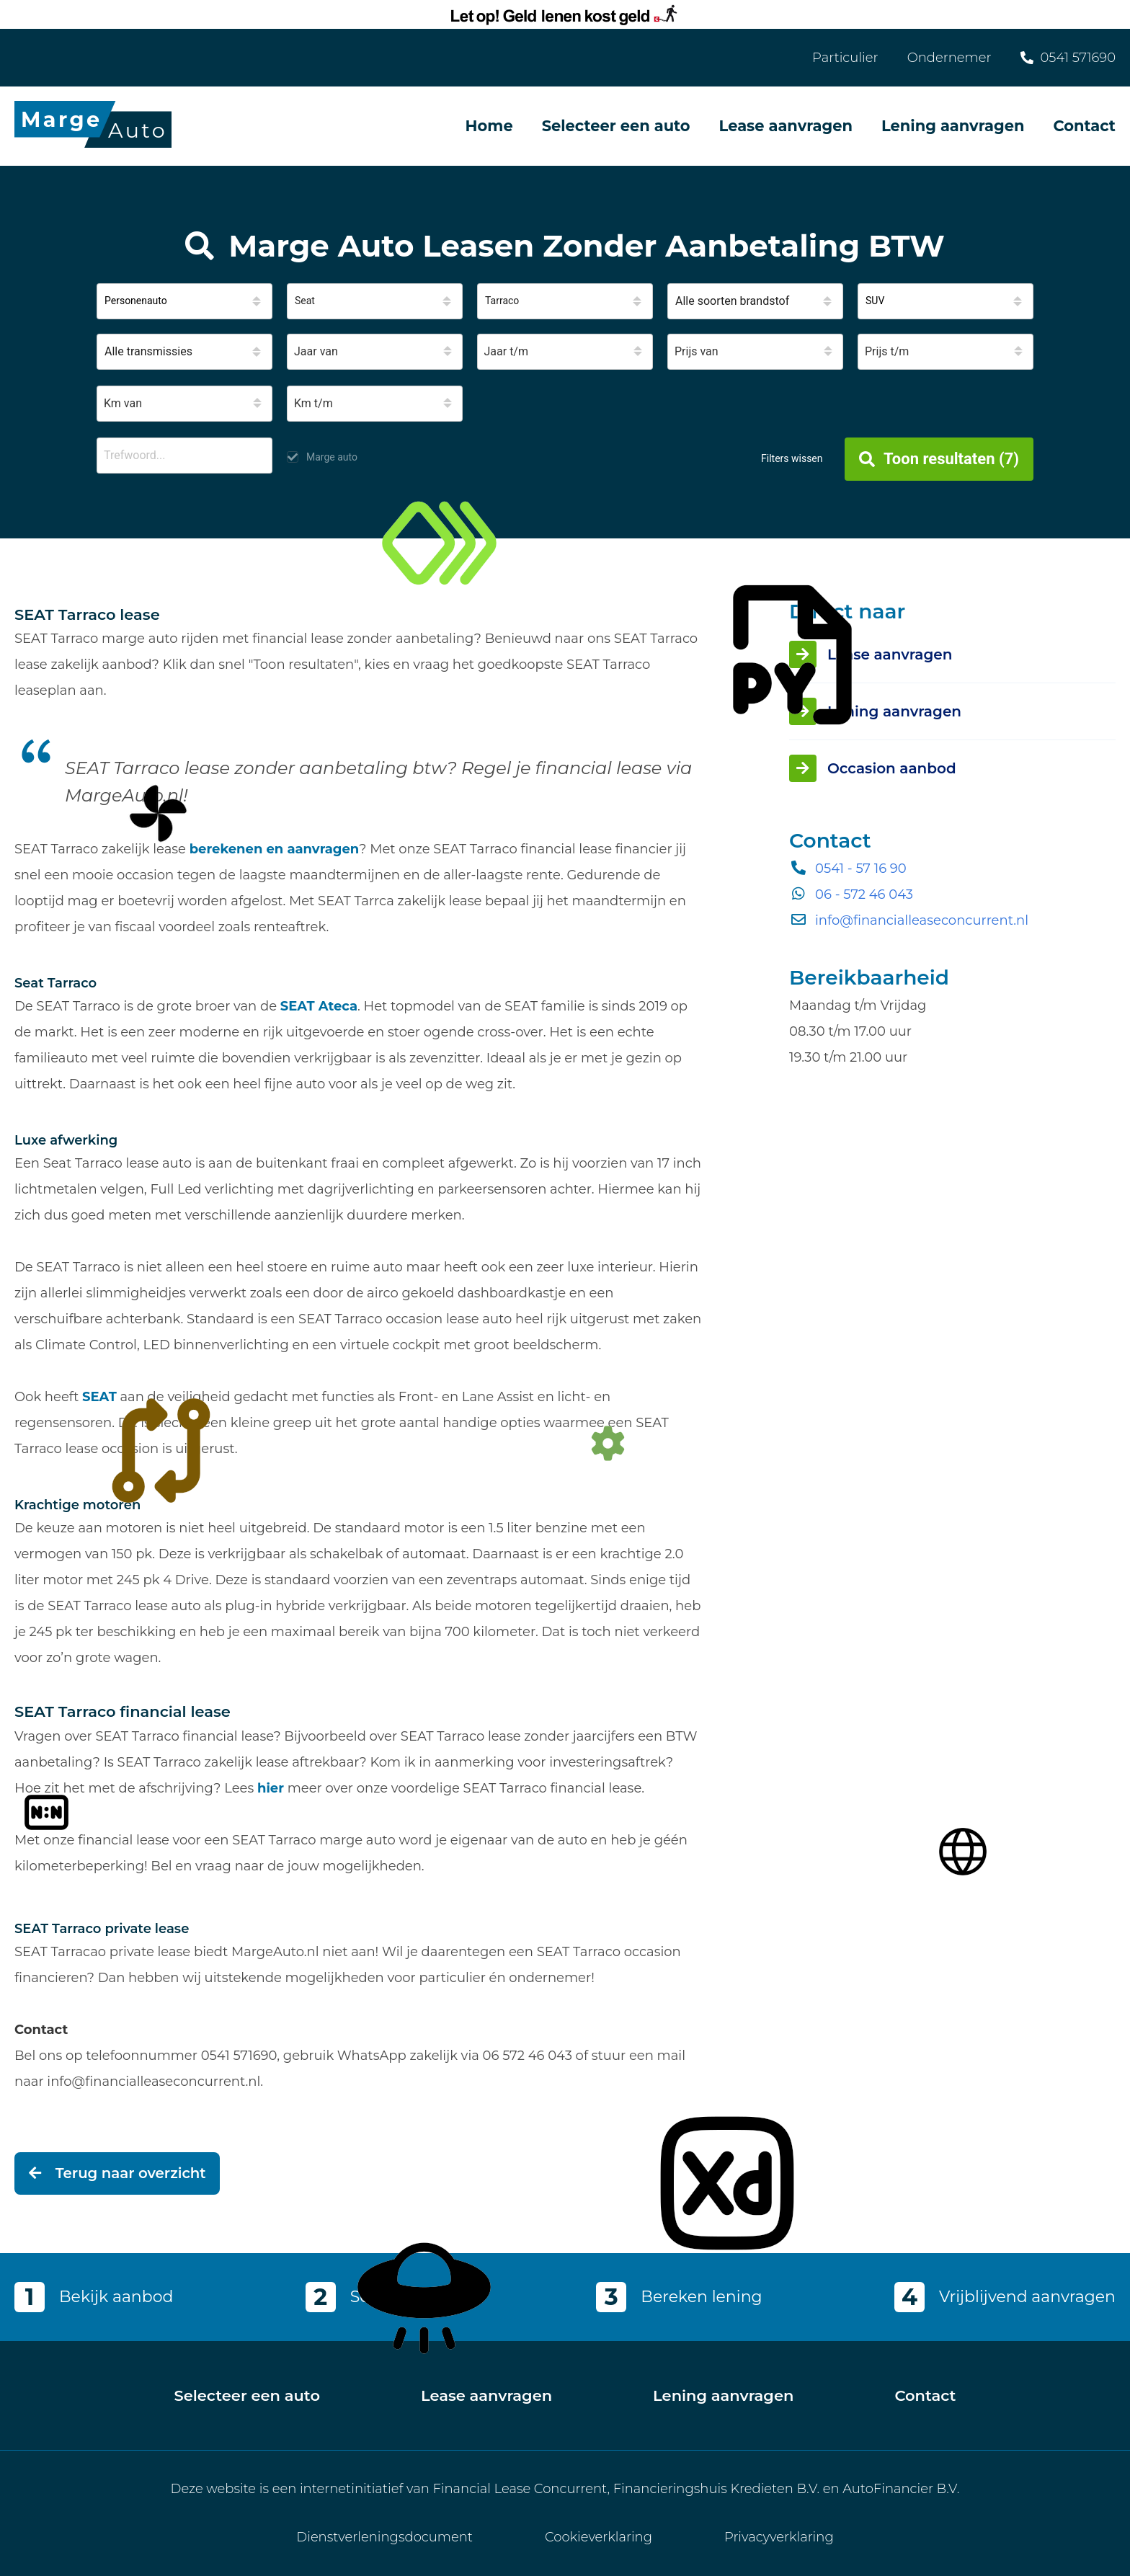  What do you see at coordinates (161, 1450) in the screenshot?
I see `compare code versions or branches` at bounding box center [161, 1450].